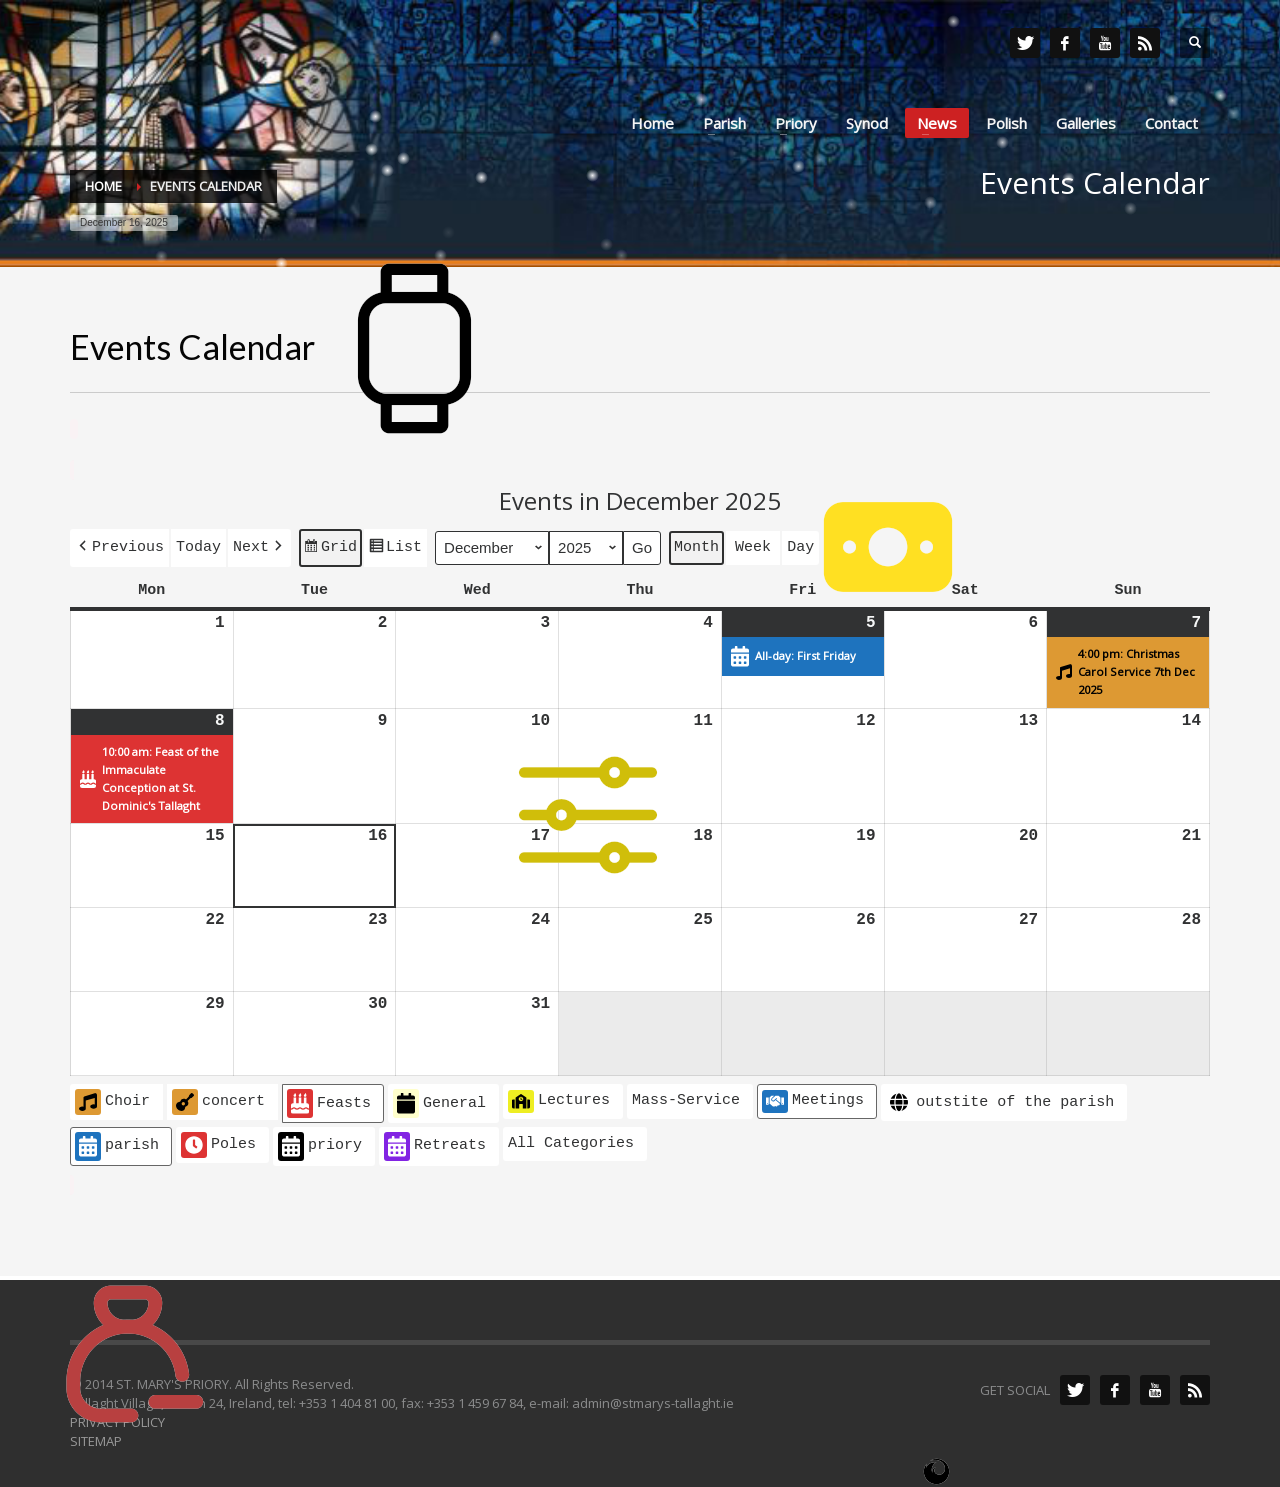 Image resolution: width=1280 pixels, height=1487 pixels. What do you see at coordinates (414, 348) in the screenshot?
I see `access smartwatch settings or connectivity` at bounding box center [414, 348].